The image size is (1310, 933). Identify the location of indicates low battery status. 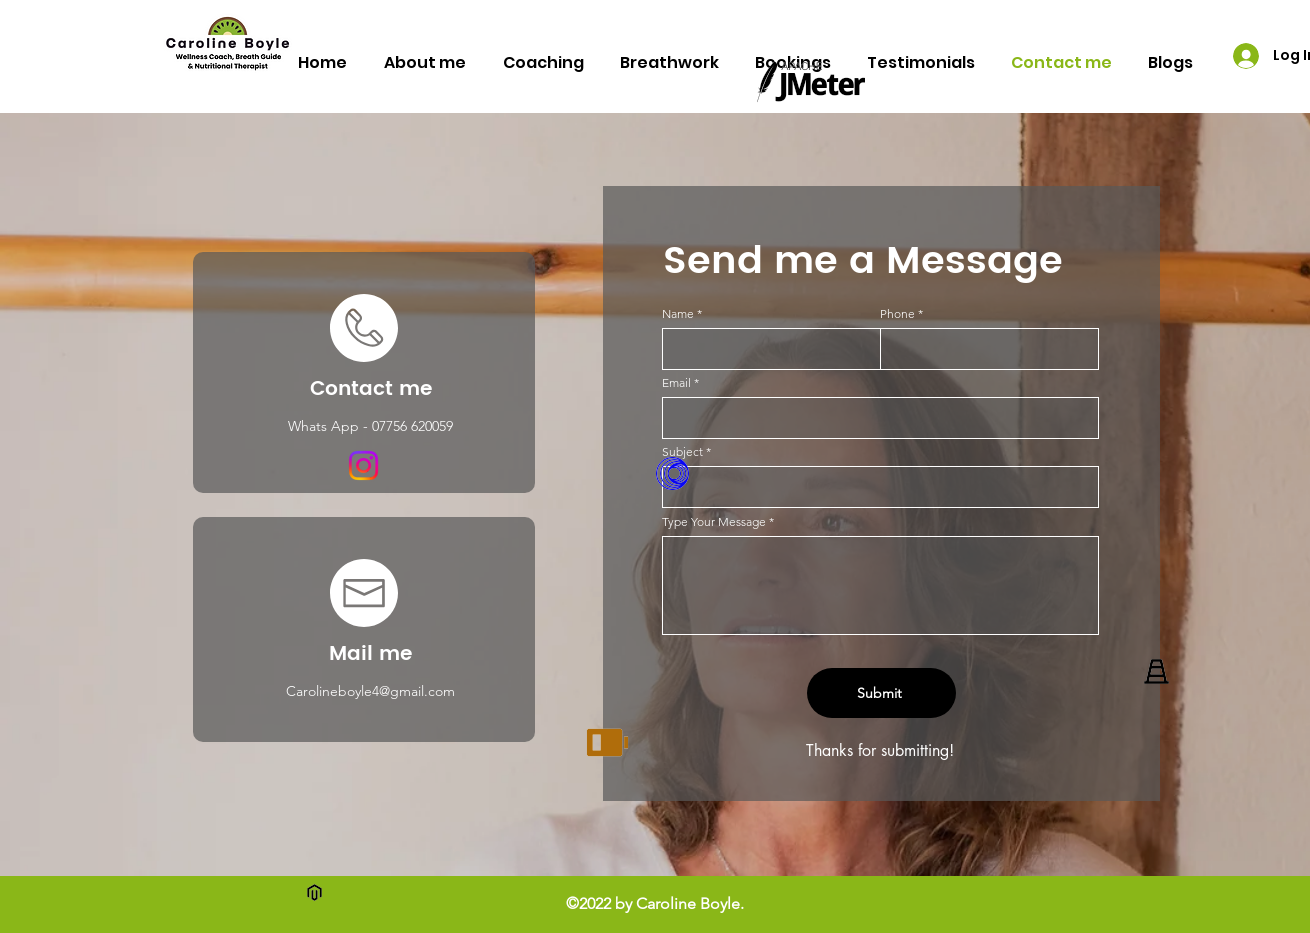
(606, 742).